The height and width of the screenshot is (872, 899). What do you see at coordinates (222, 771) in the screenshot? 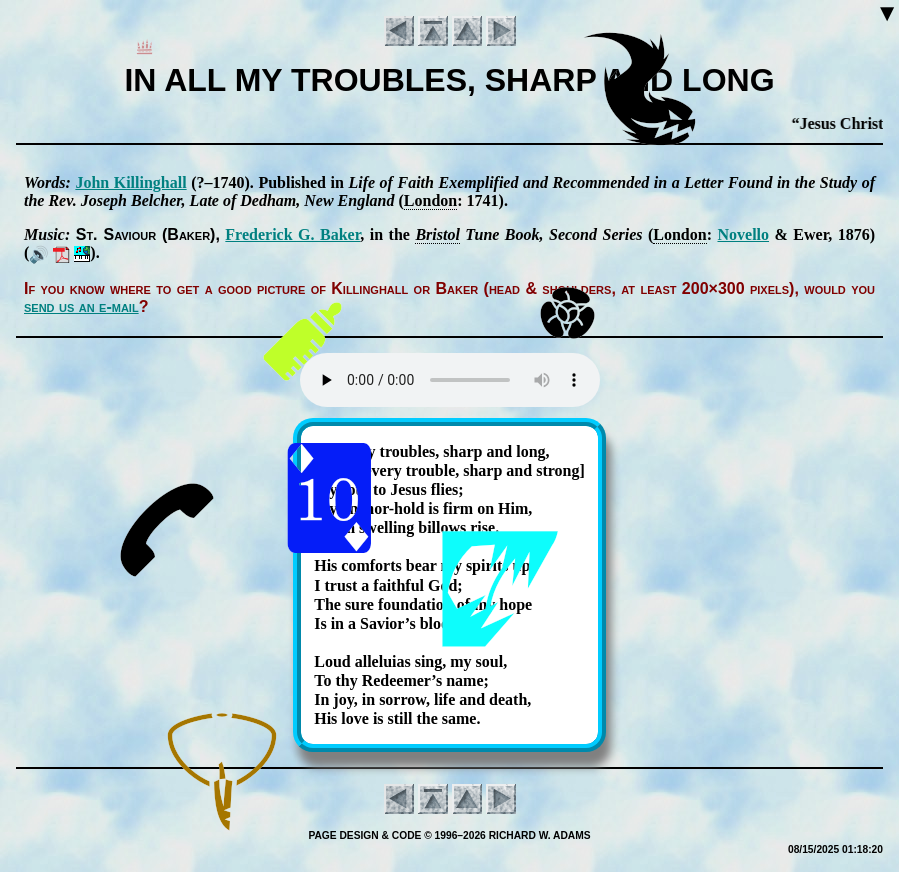
I see `equip a feather necklace accessory` at bounding box center [222, 771].